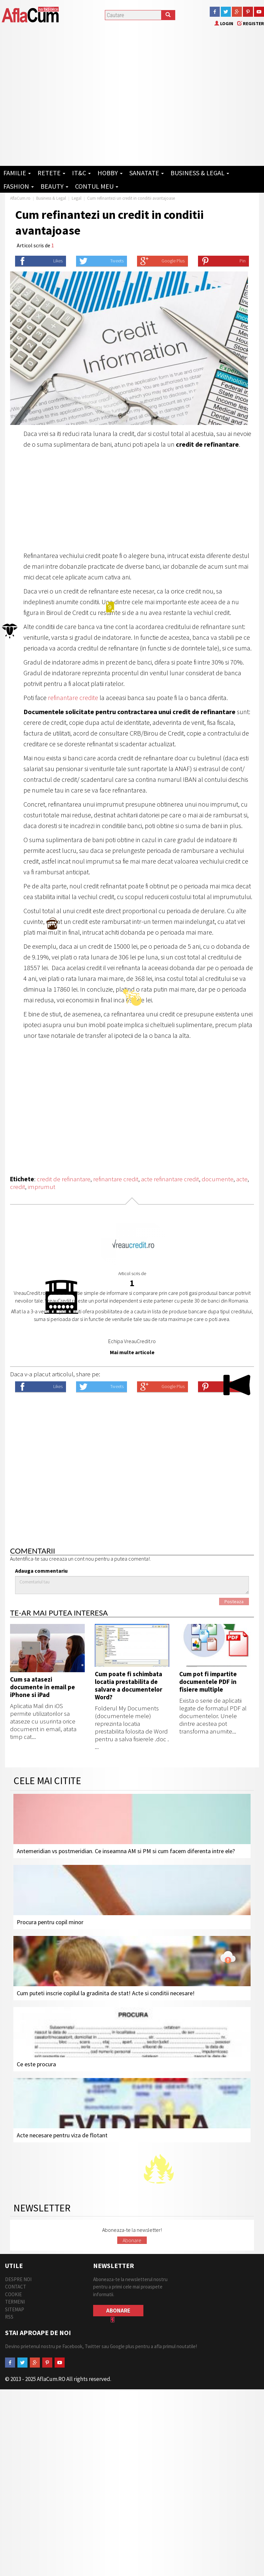  Describe the element at coordinates (159, 2169) in the screenshot. I see `indicates wildfire or forest fire event` at that location.